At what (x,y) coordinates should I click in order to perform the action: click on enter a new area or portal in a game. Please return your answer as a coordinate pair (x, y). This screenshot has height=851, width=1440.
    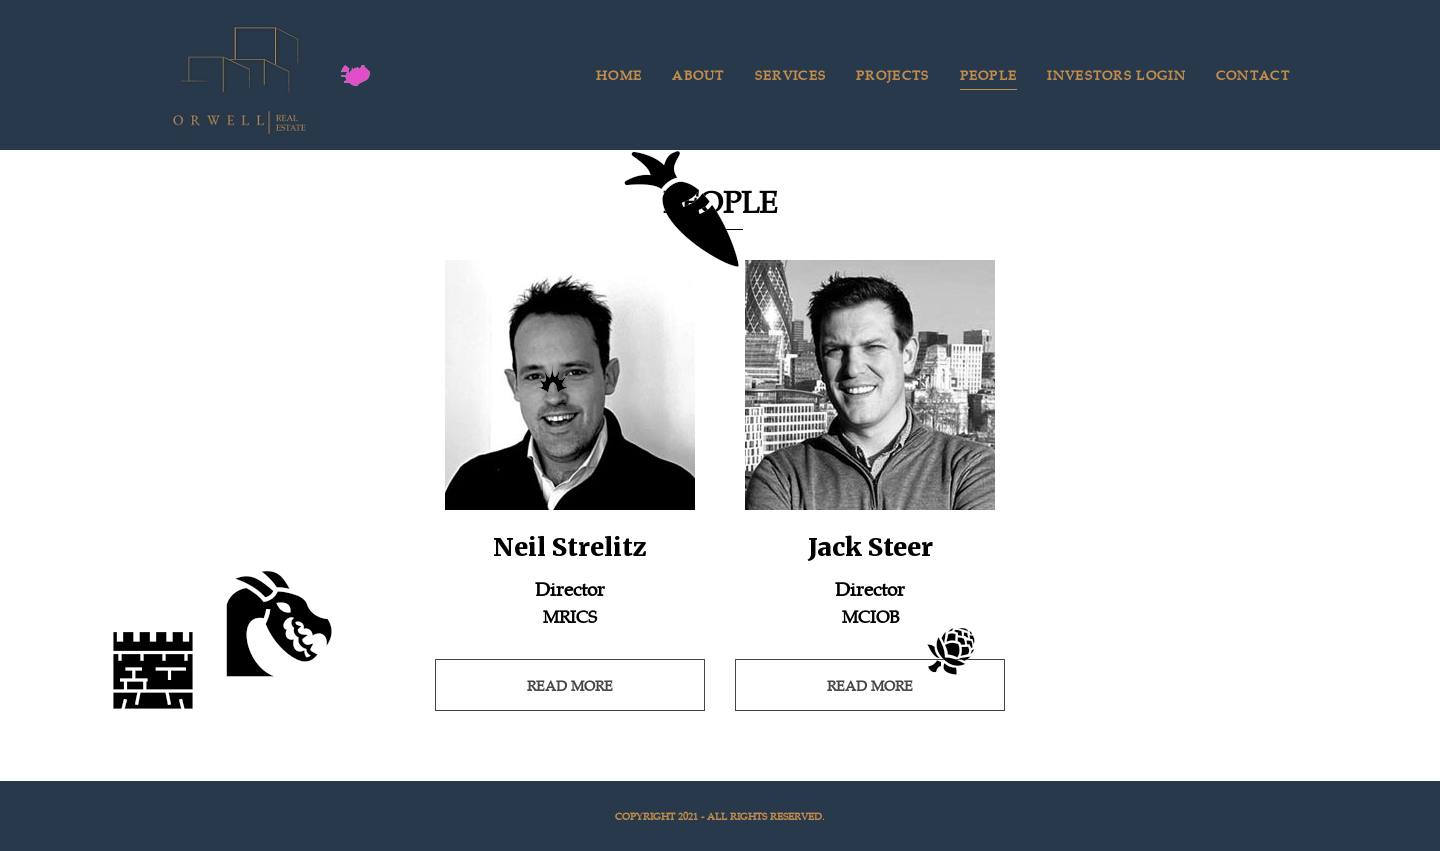
    Looking at the image, I should click on (553, 379).